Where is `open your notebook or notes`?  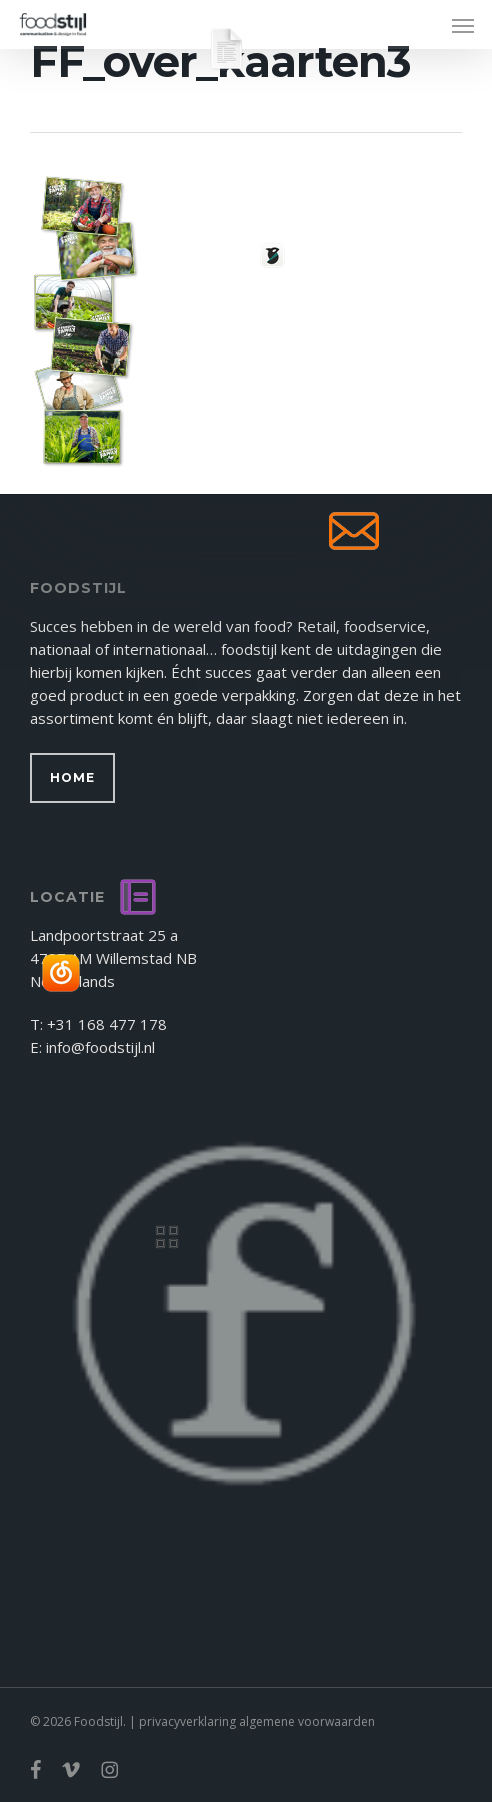
open your notebook or notes is located at coordinates (138, 897).